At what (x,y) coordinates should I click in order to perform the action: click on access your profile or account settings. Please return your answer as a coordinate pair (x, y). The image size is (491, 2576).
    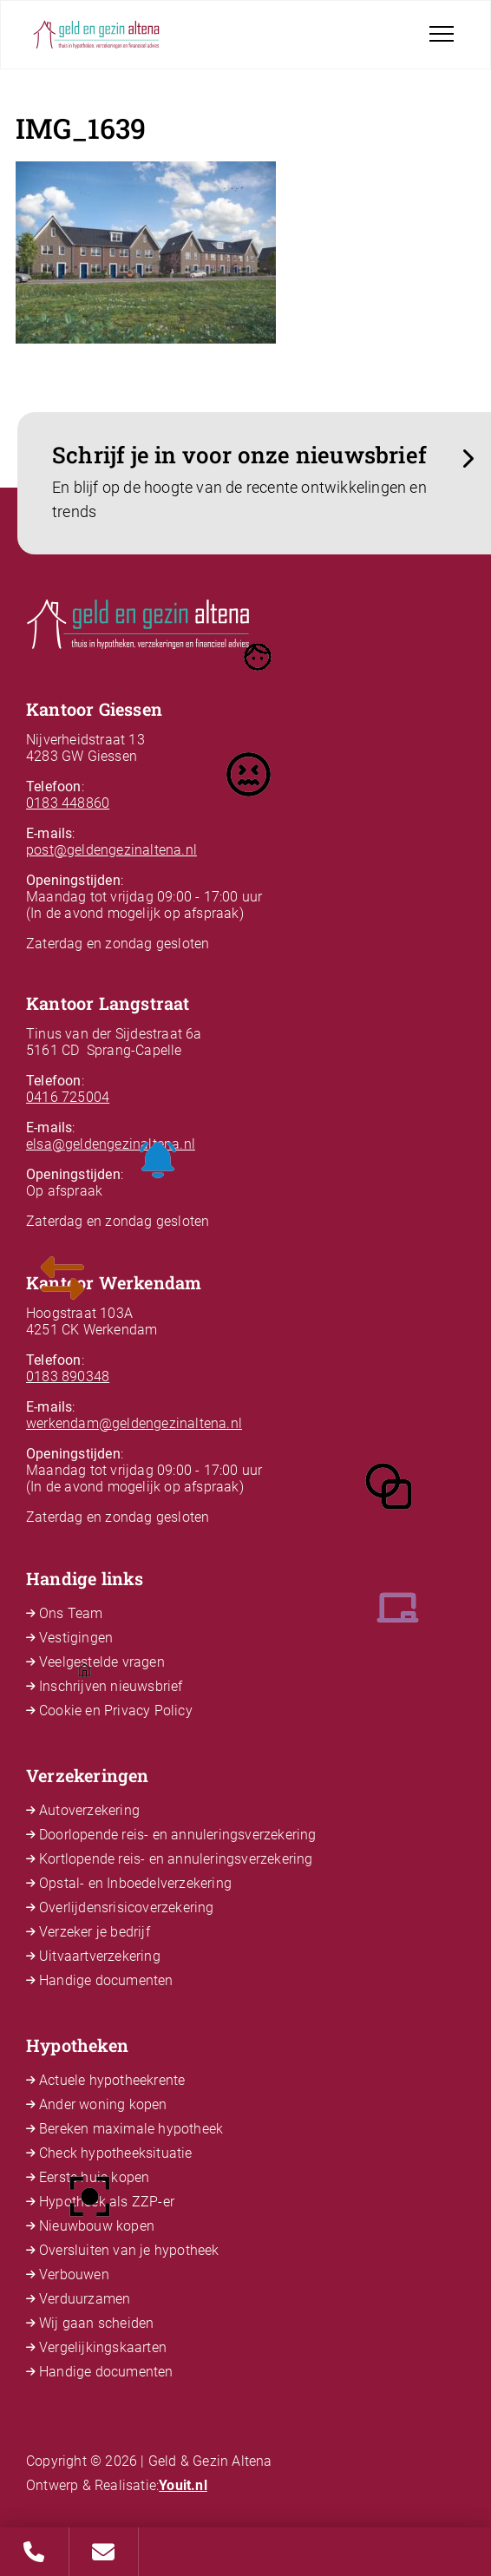
    Looking at the image, I should click on (258, 657).